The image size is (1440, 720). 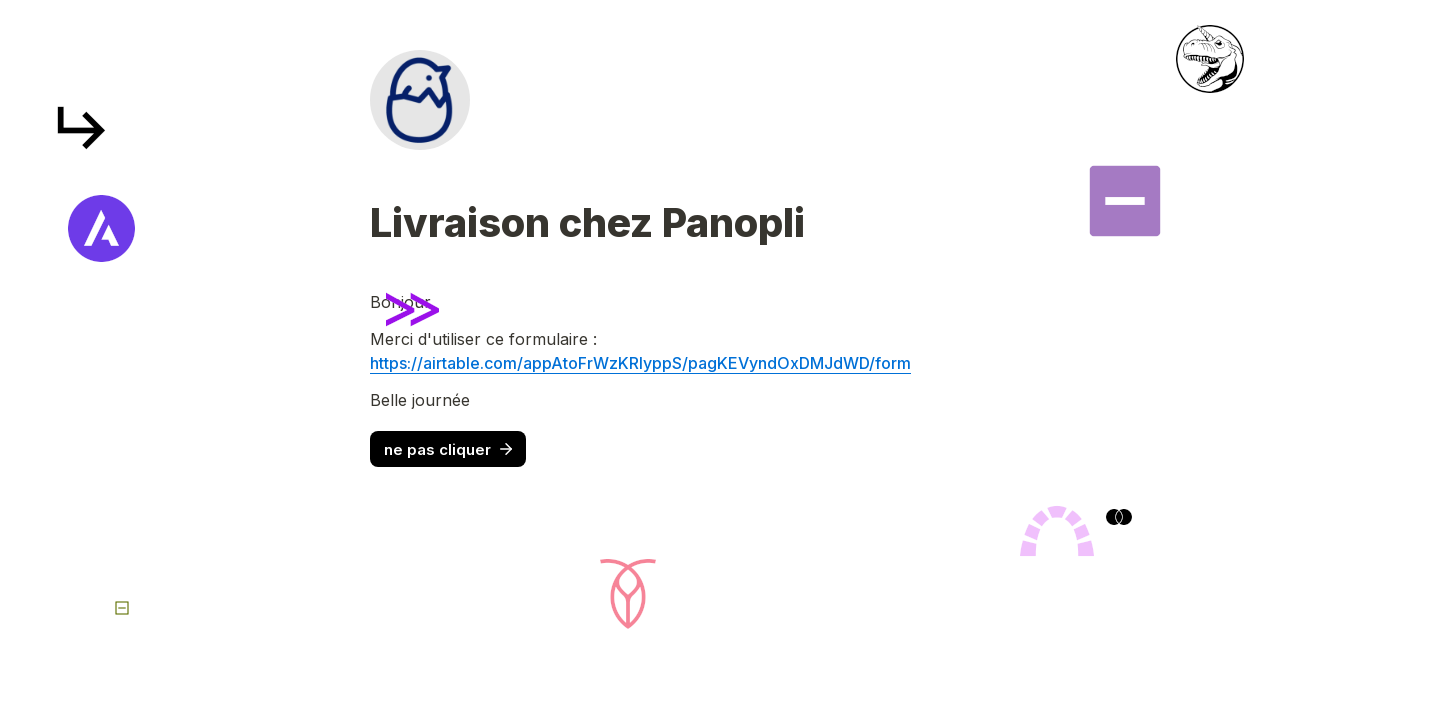 What do you see at coordinates (628, 594) in the screenshot?
I see `cockroach labs company logo` at bounding box center [628, 594].